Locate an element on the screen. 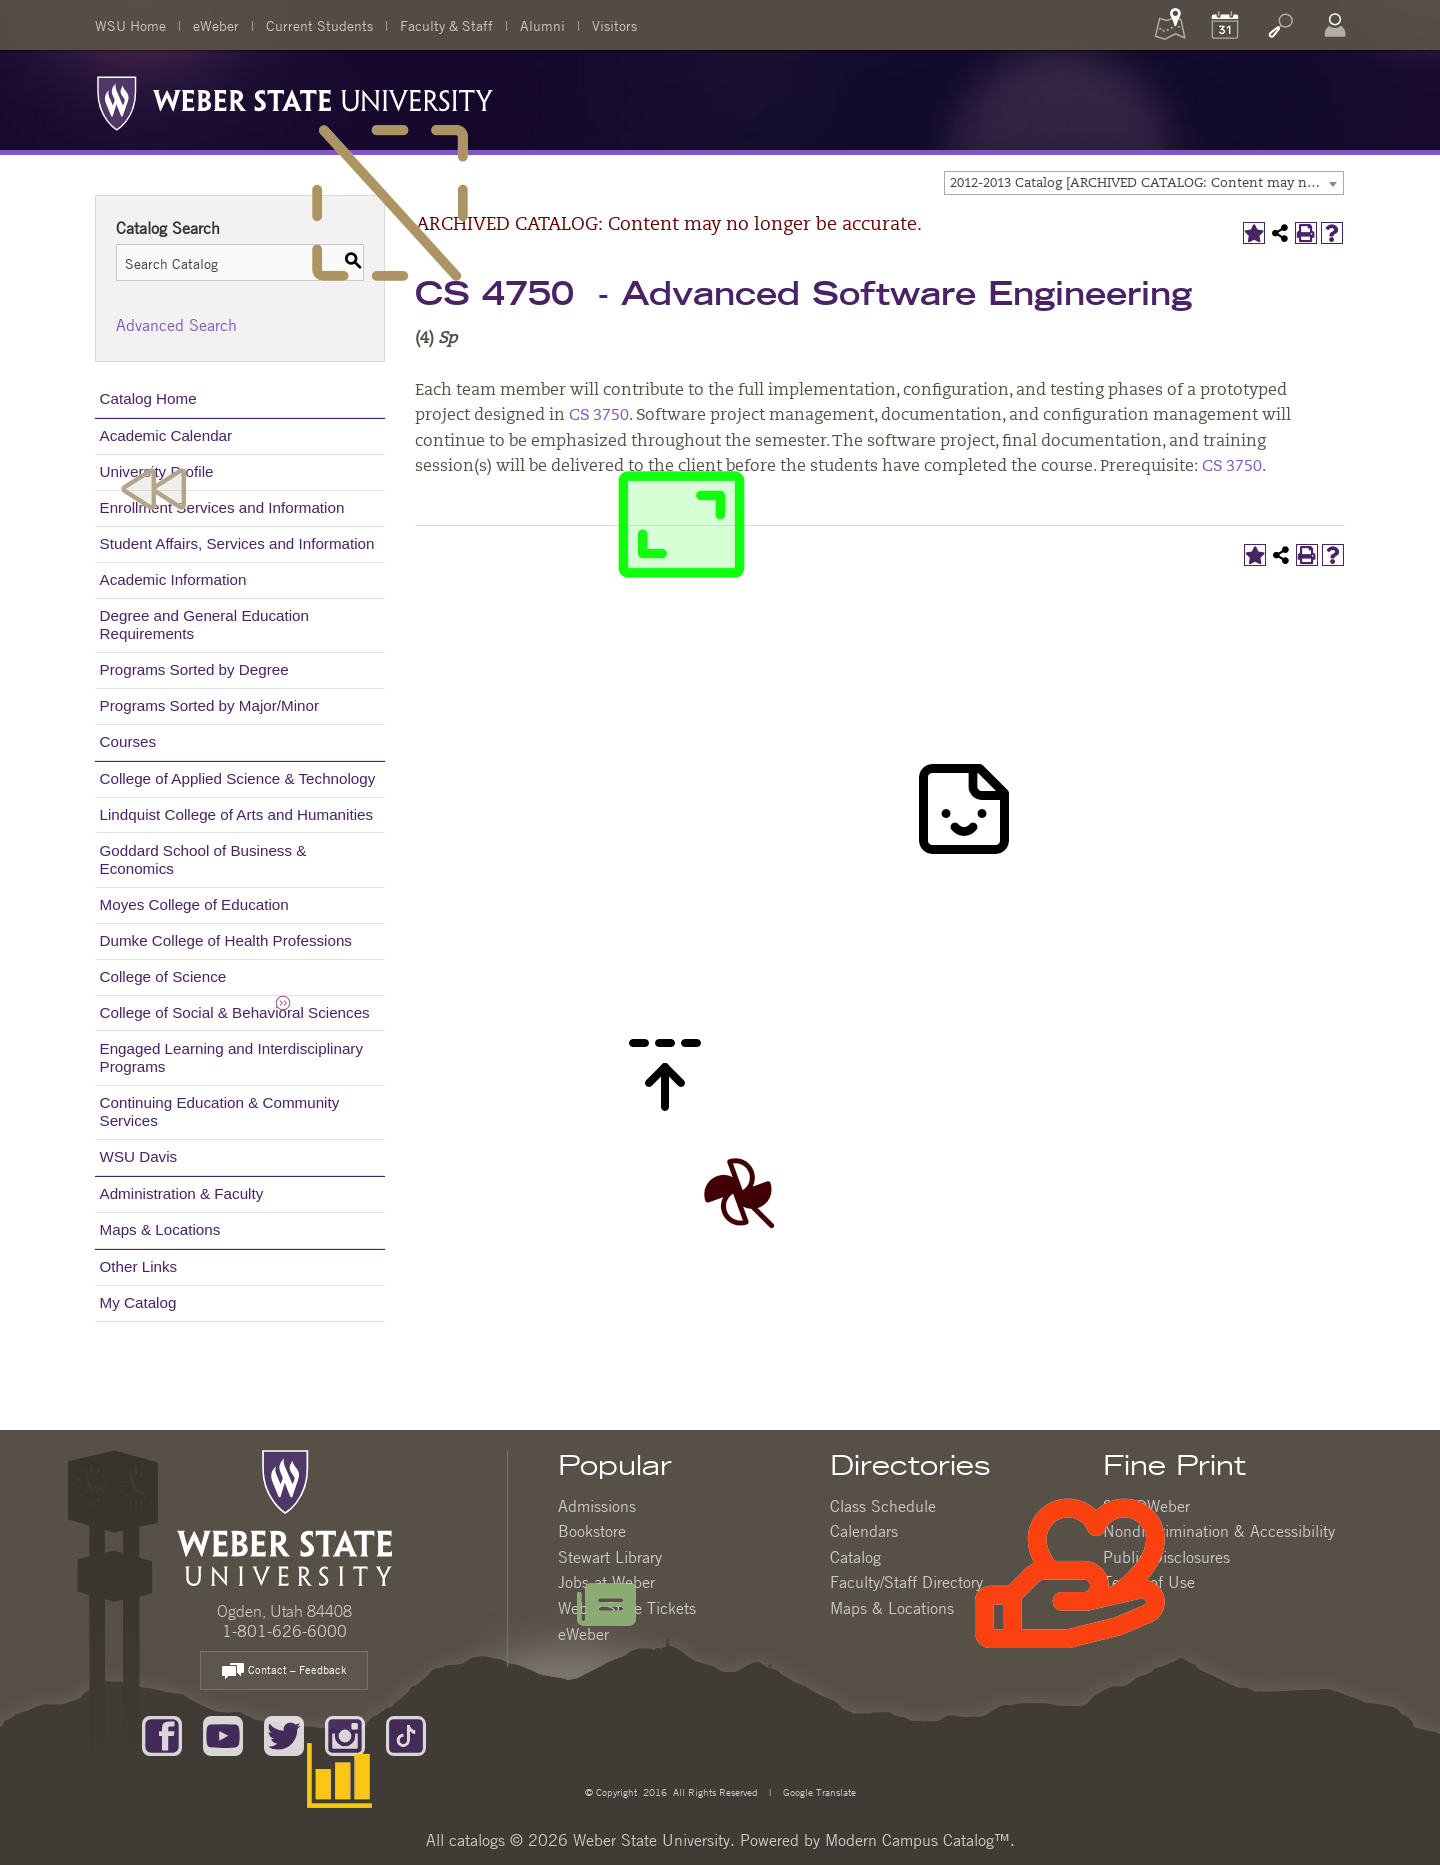 The height and width of the screenshot is (1865, 1440). view news or articles is located at coordinates (608, 1604).